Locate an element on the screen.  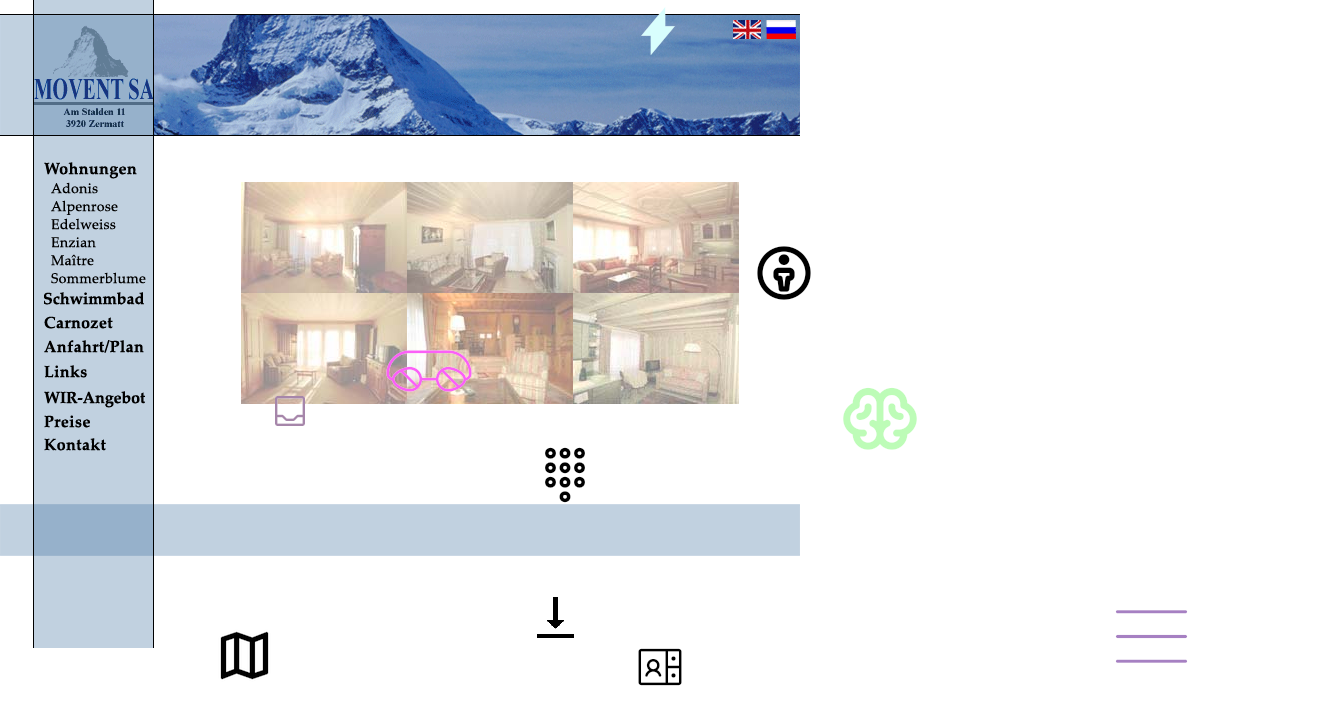
indicates creative commons attribution license required is located at coordinates (784, 273).